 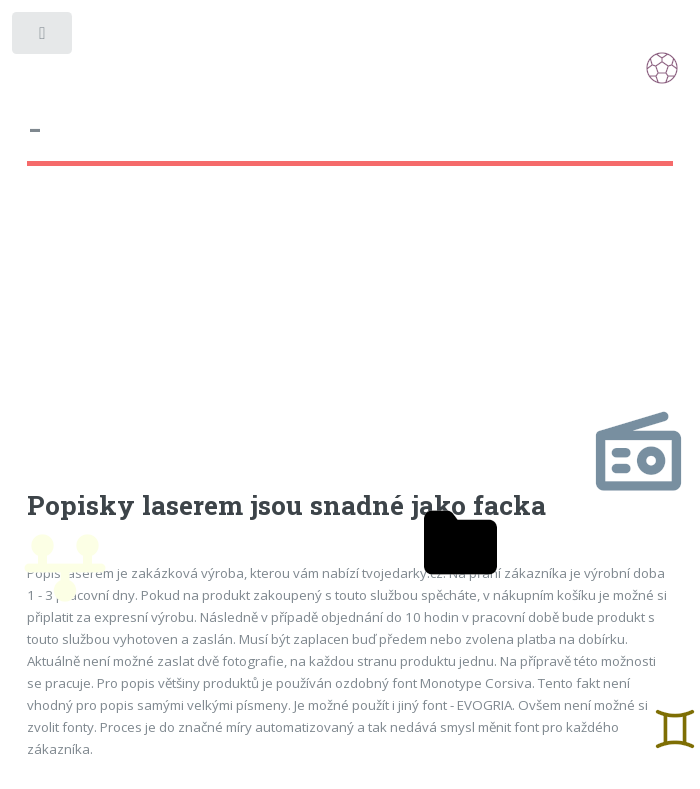 What do you see at coordinates (662, 68) in the screenshot?
I see `view soccer or football-related content` at bounding box center [662, 68].